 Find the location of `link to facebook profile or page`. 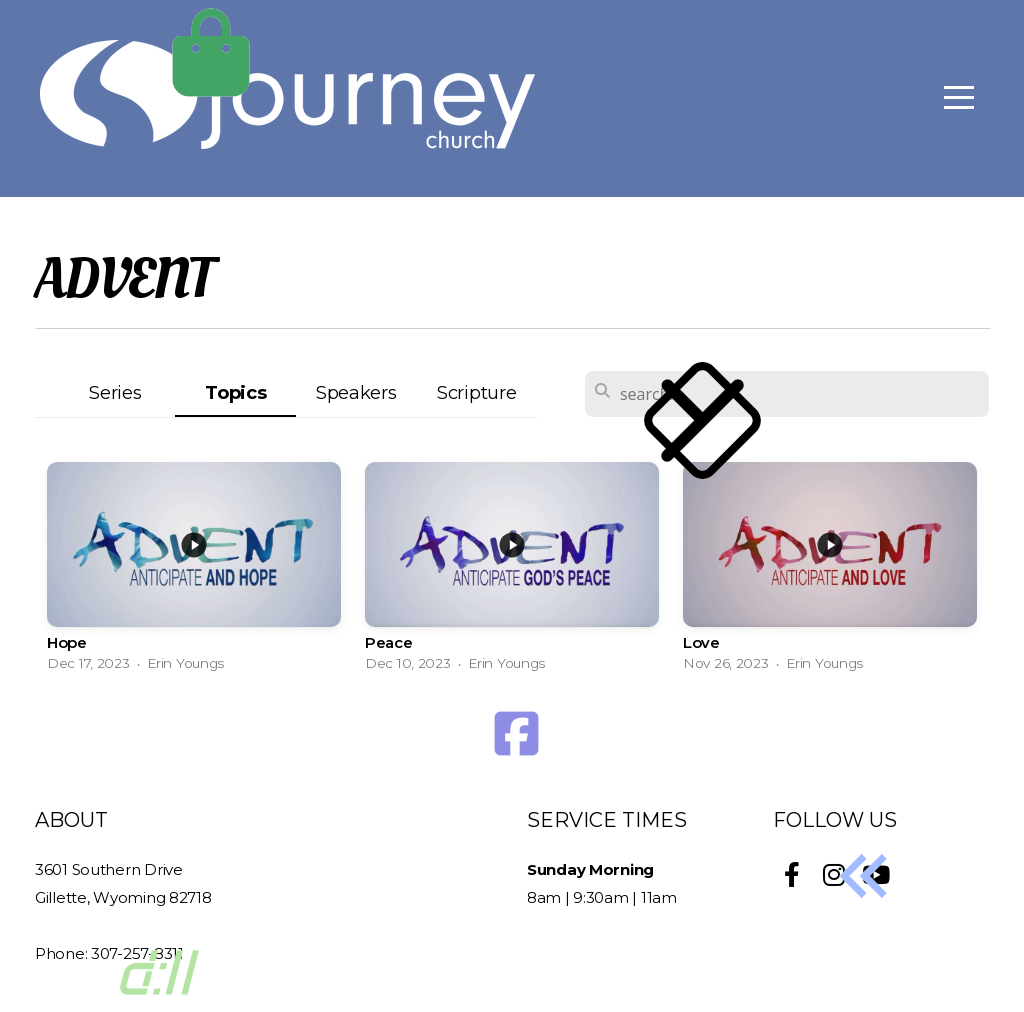

link to facebook profile or page is located at coordinates (516, 733).